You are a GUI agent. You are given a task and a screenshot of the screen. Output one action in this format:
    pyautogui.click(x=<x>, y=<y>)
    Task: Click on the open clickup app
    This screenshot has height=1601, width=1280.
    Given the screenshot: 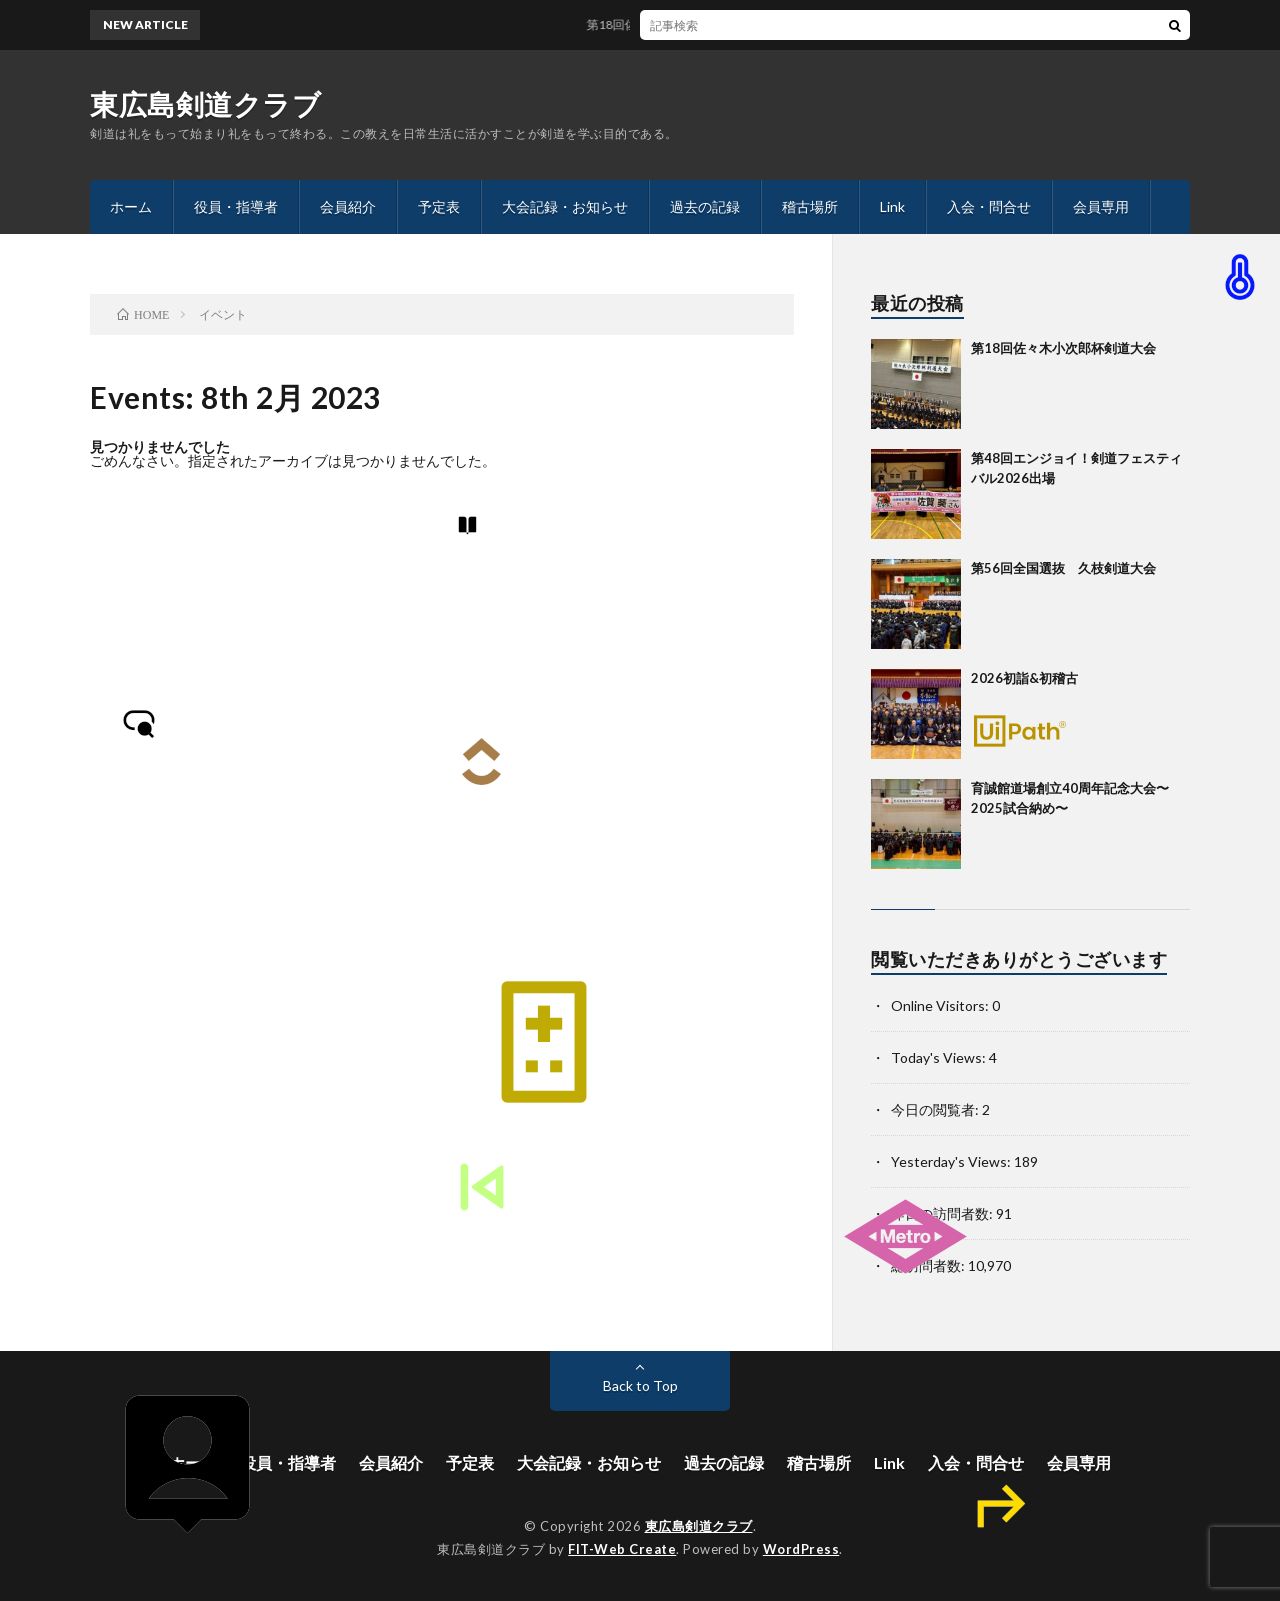 What is the action you would take?
    pyautogui.click(x=481, y=761)
    